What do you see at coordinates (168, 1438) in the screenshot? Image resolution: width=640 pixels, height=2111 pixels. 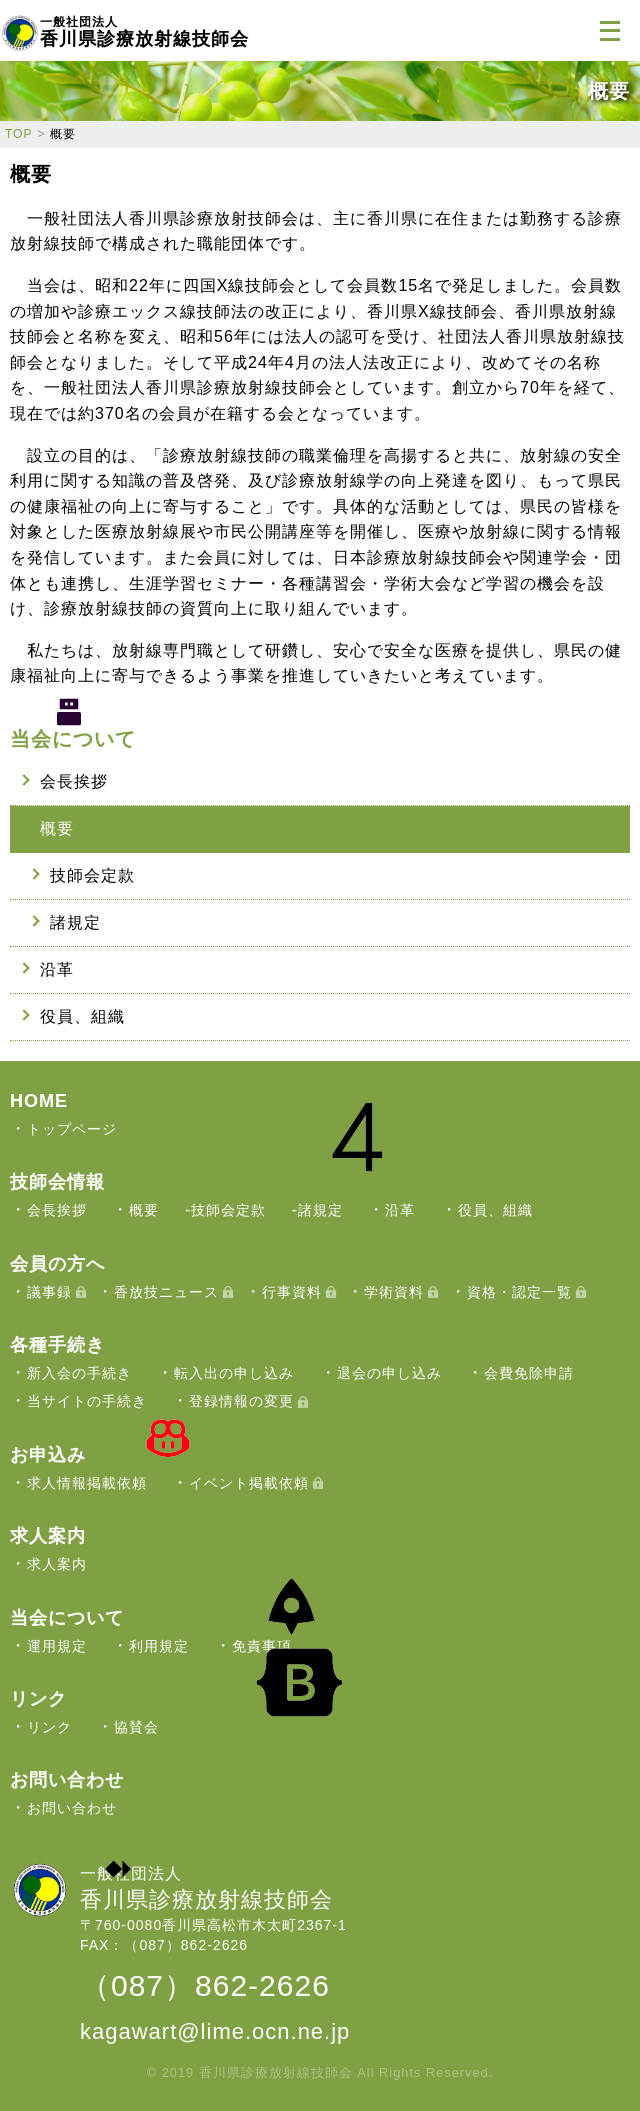 I see `open microsoft copilot` at bounding box center [168, 1438].